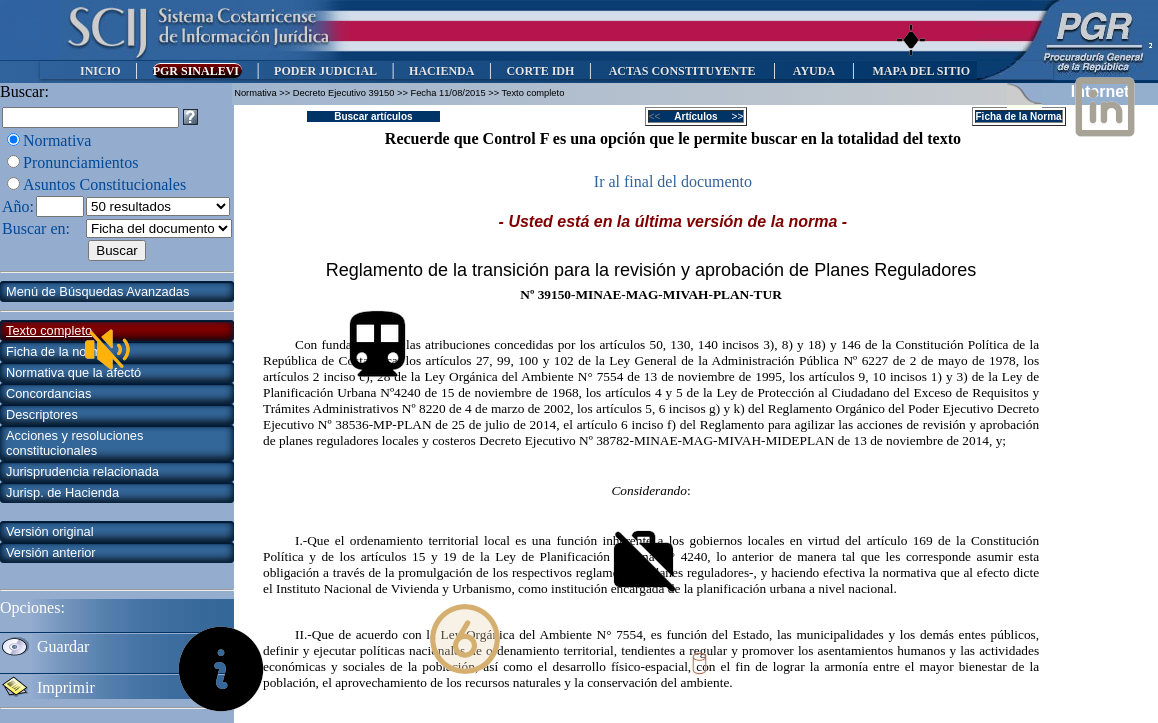 This screenshot has width=1158, height=723. What do you see at coordinates (106, 349) in the screenshot?
I see `mute audio or sound` at bounding box center [106, 349].